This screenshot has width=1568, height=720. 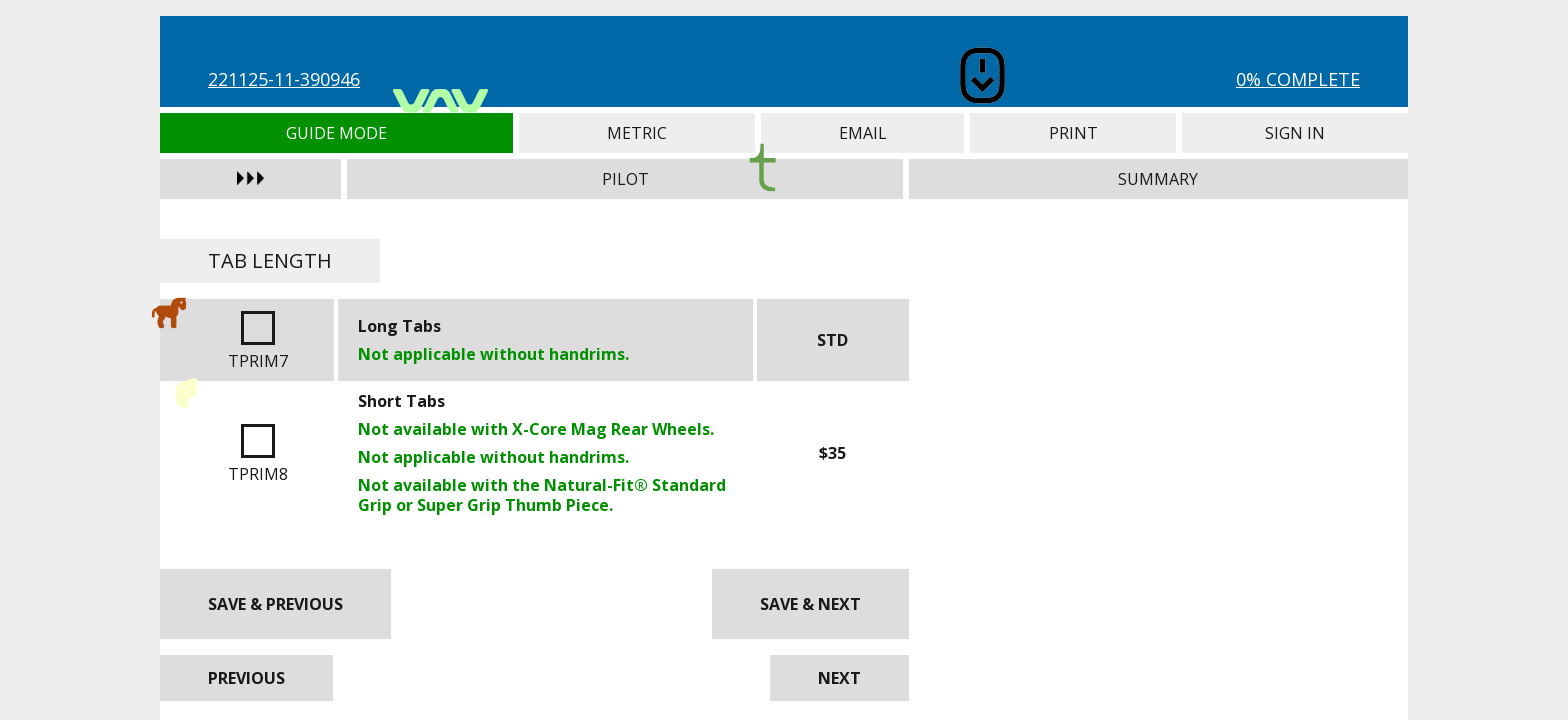 What do you see at coordinates (440, 98) in the screenshot?
I see `vnv brand logo` at bounding box center [440, 98].